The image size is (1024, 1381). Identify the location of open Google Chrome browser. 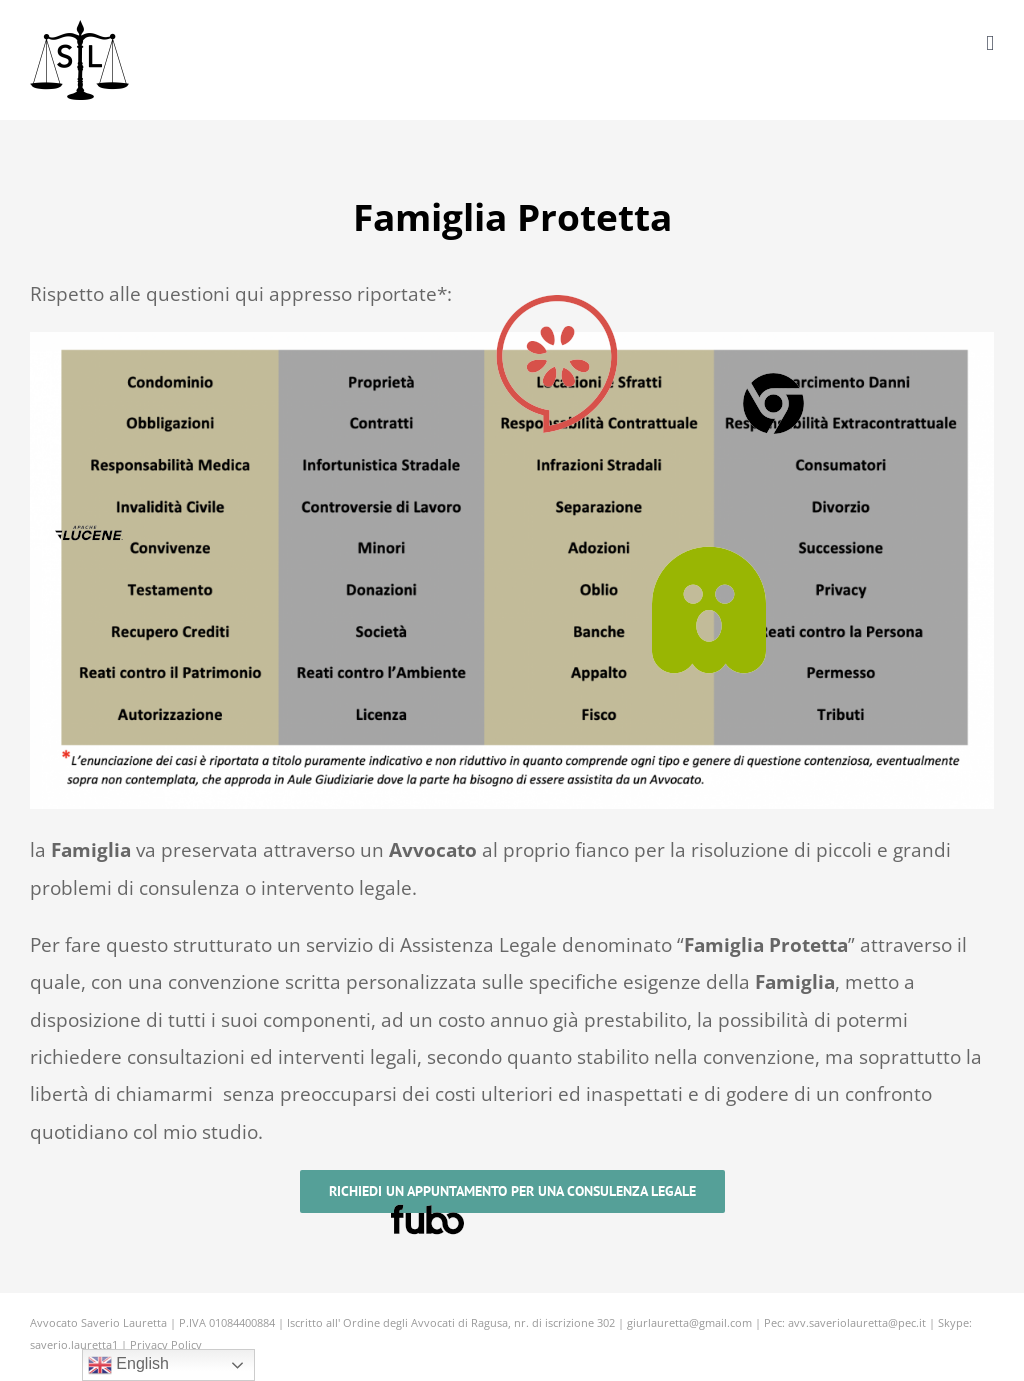
(773, 403).